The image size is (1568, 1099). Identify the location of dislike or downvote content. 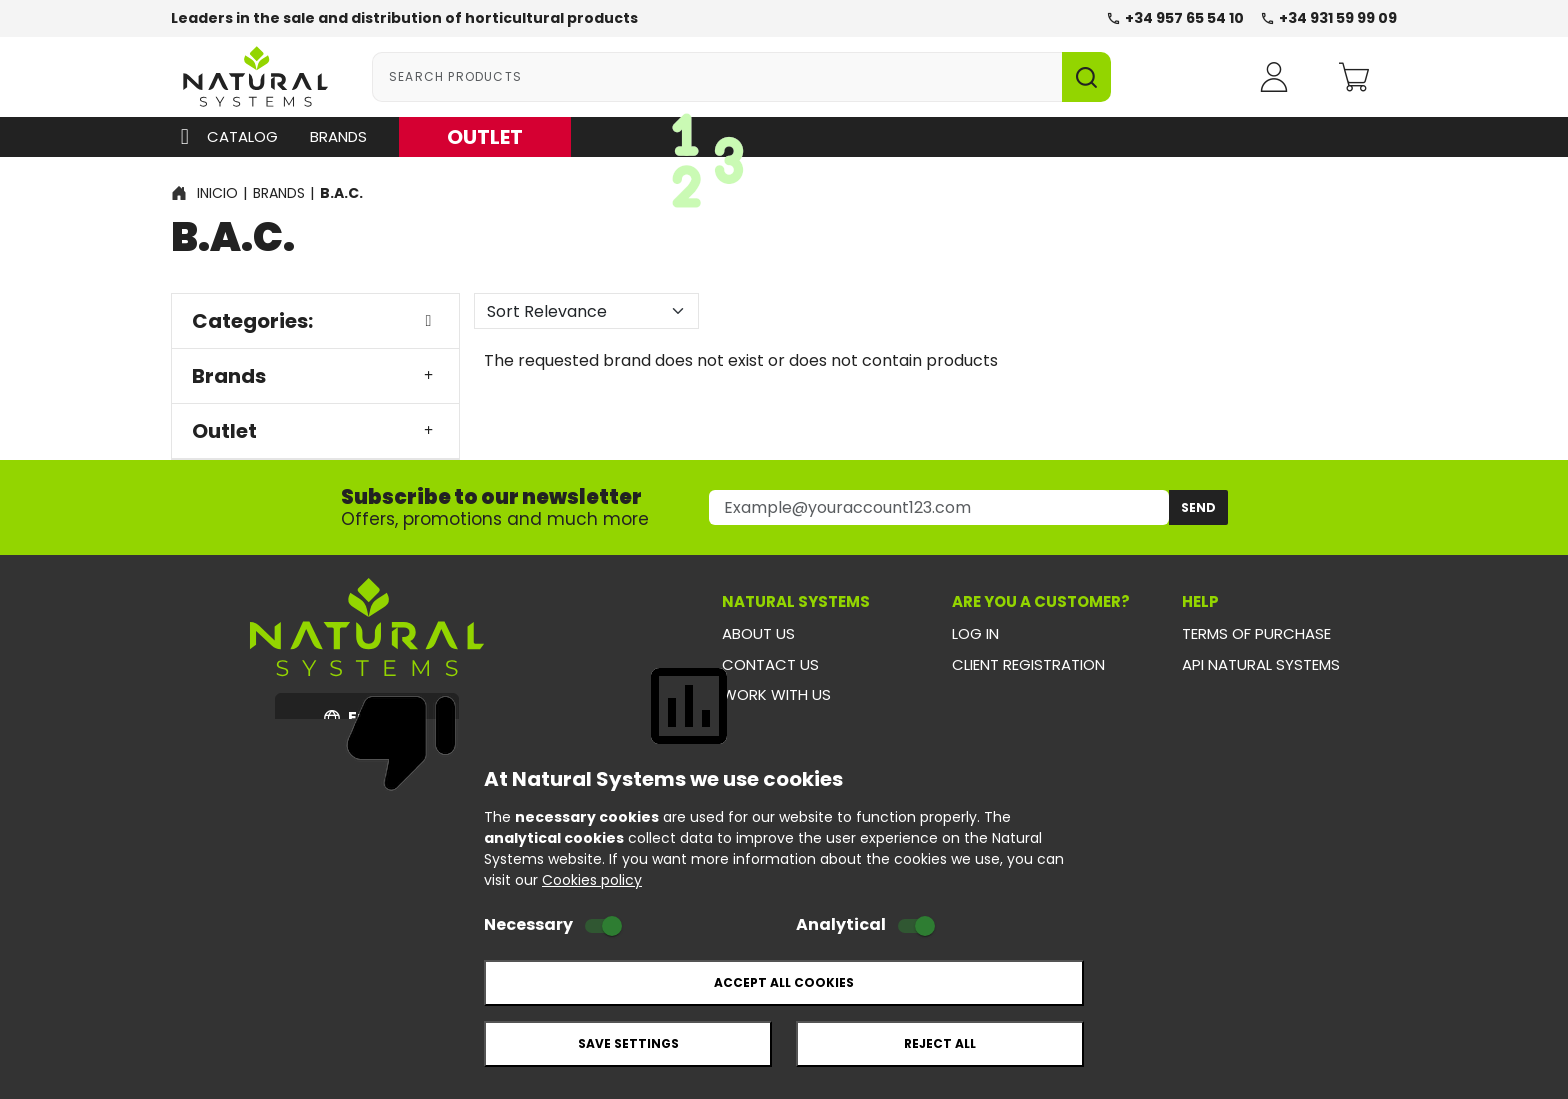
(402, 740).